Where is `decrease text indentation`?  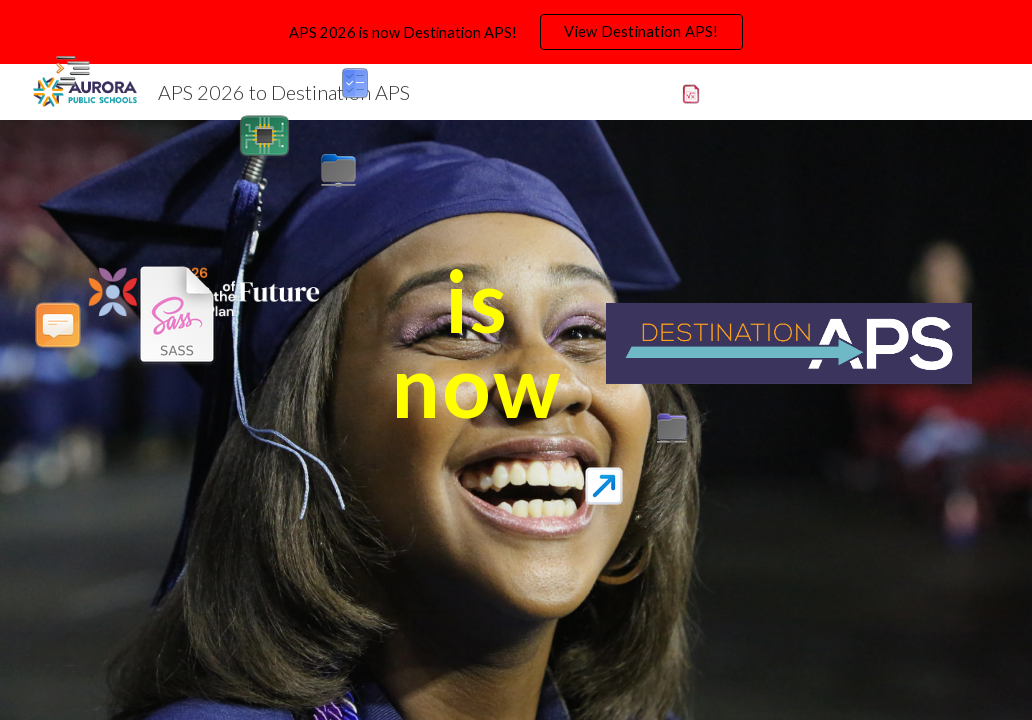 decrease text indentation is located at coordinates (73, 72).